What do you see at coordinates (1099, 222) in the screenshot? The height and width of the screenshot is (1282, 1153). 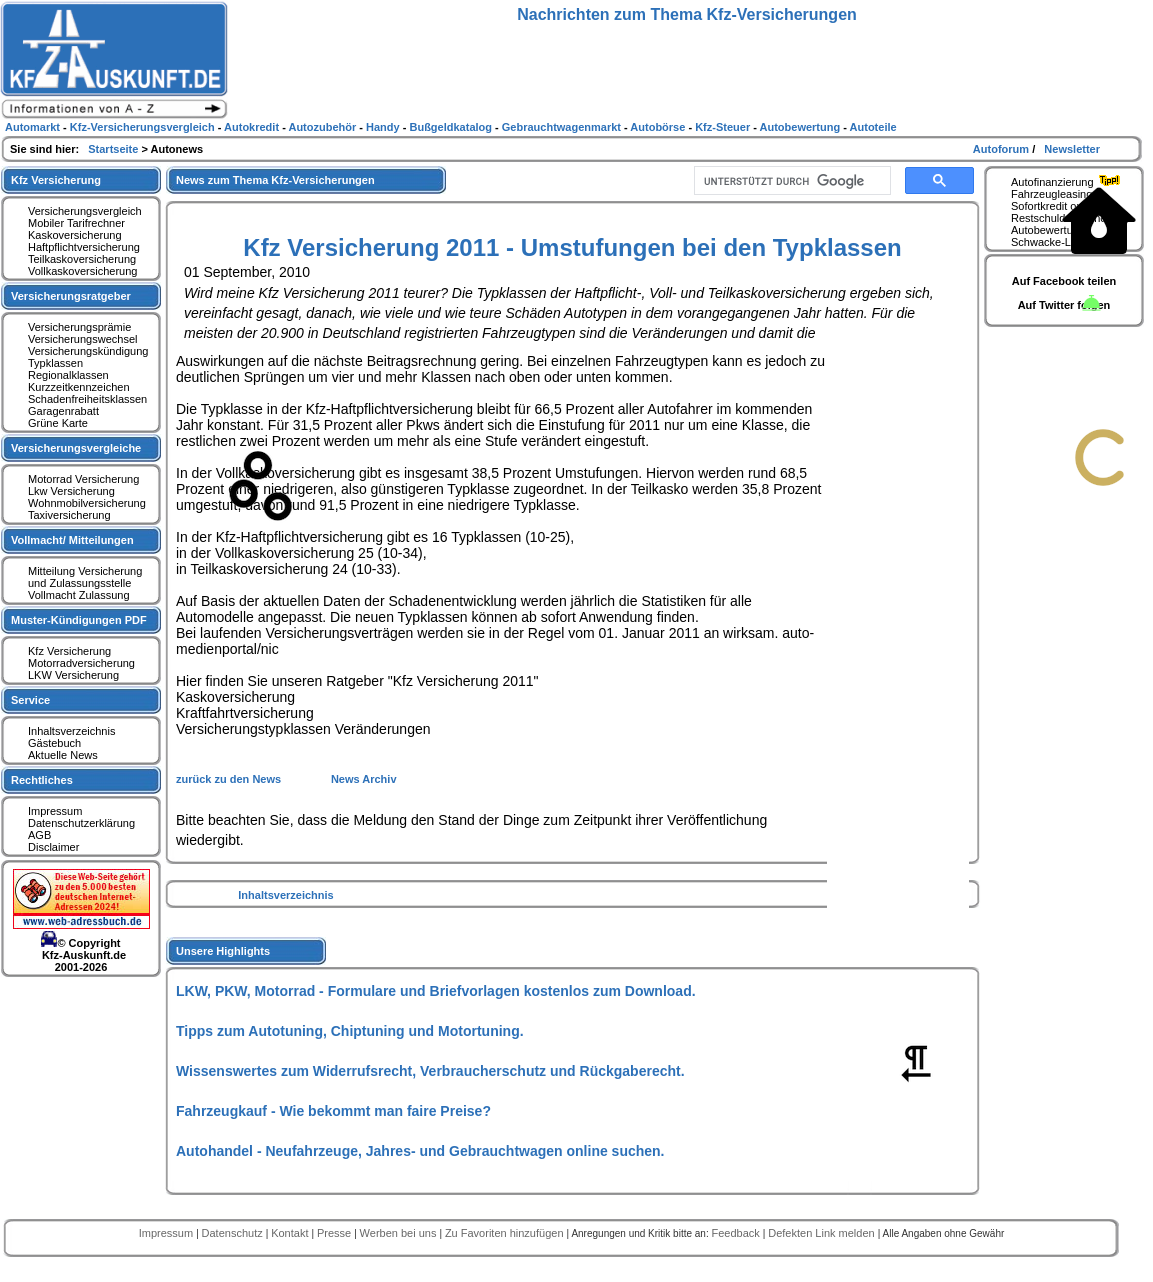 I see `indicates water damage or leak detected in home` at bounding box center [1099, 222].